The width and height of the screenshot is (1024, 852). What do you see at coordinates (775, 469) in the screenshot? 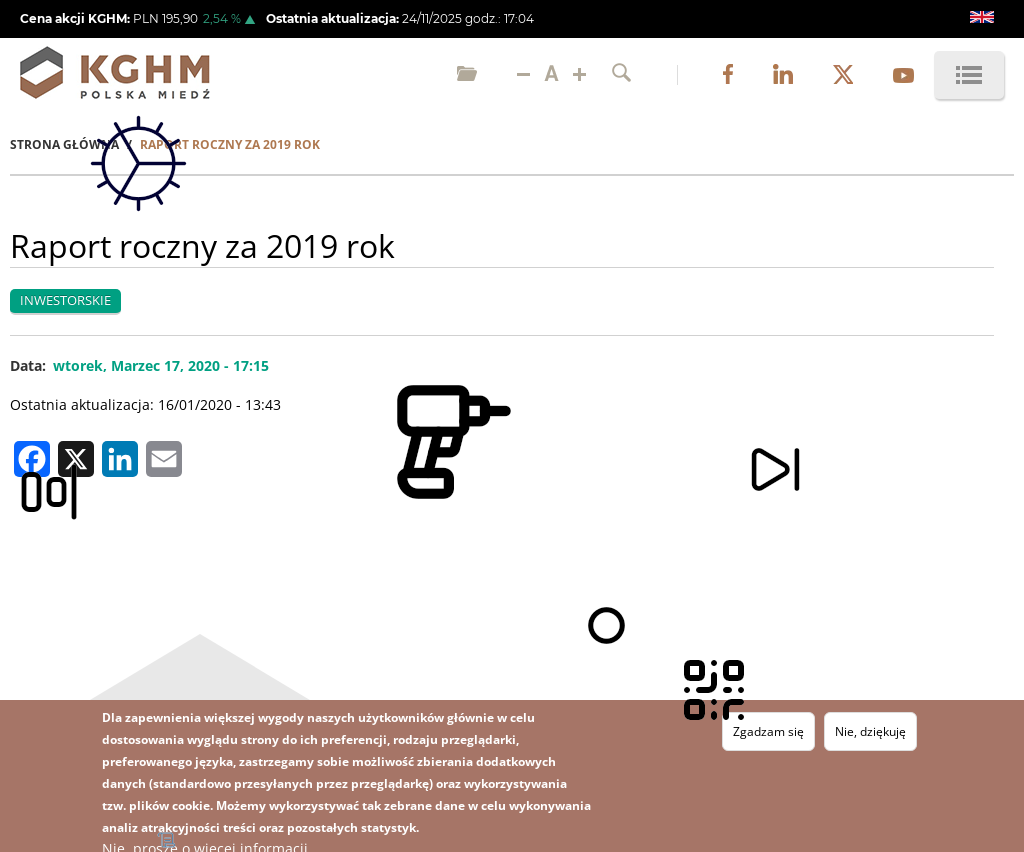
I see `skip to the next track or video` at bounding box center [775, 469].